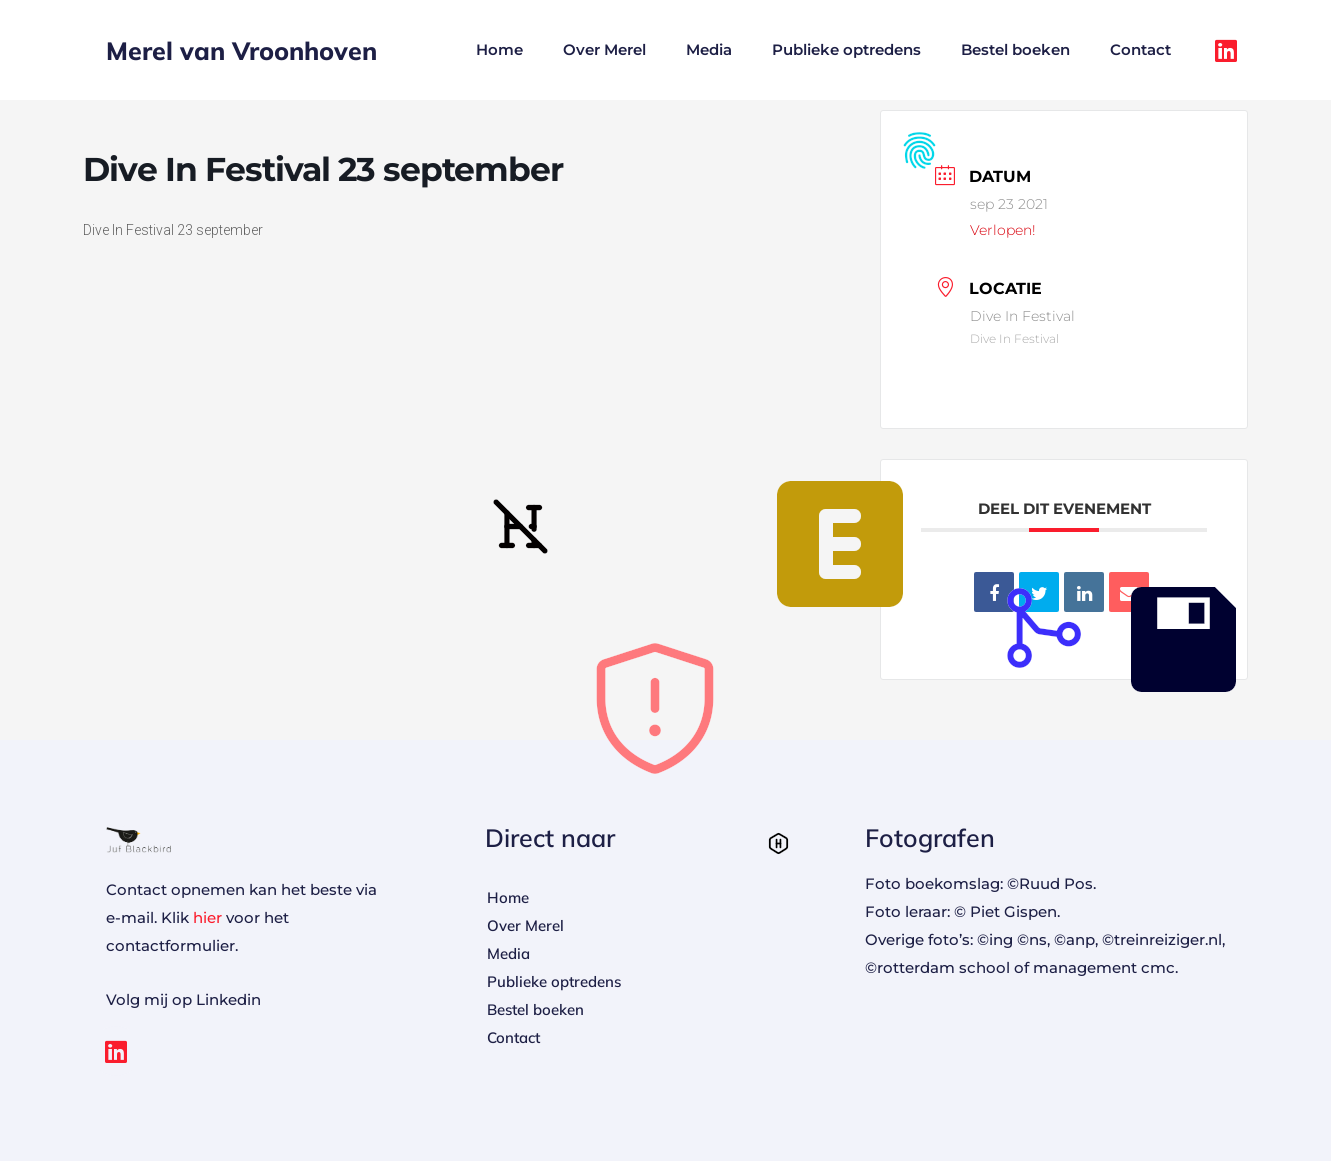  What do you see at coordinates (840, 544) in the screenshot?
I see `indicates explicit content warning` at bounding box center [840, 544].